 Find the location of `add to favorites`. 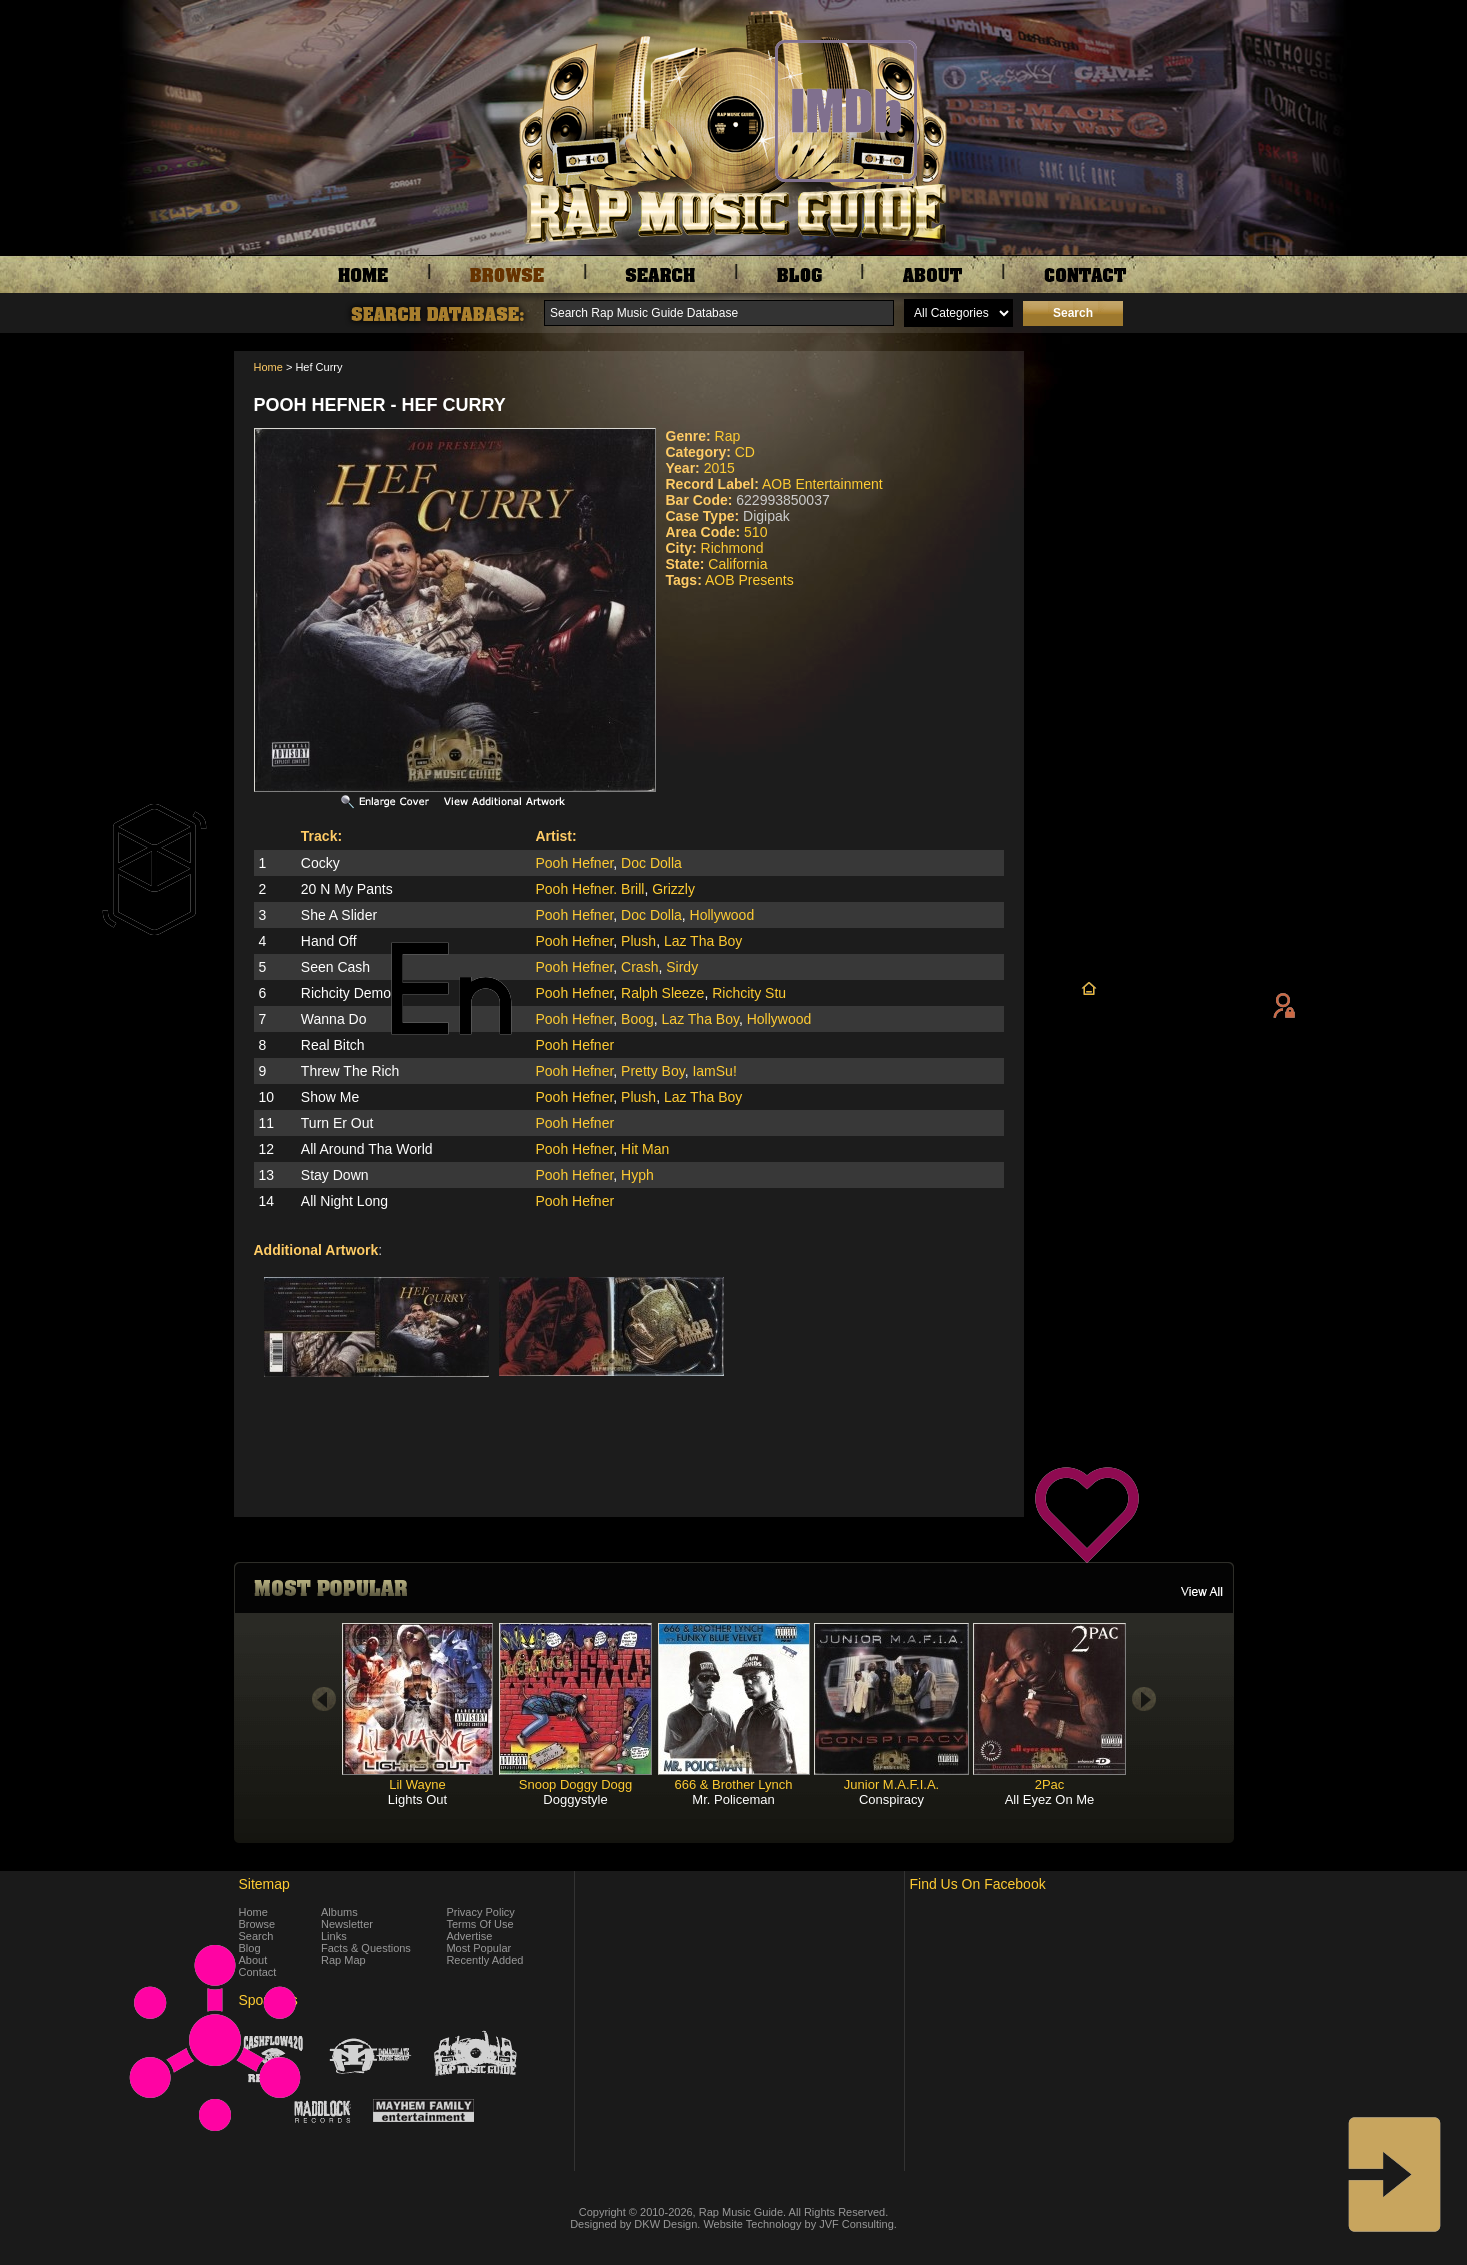

add to favorites is located at coordinates (1087, 1514).